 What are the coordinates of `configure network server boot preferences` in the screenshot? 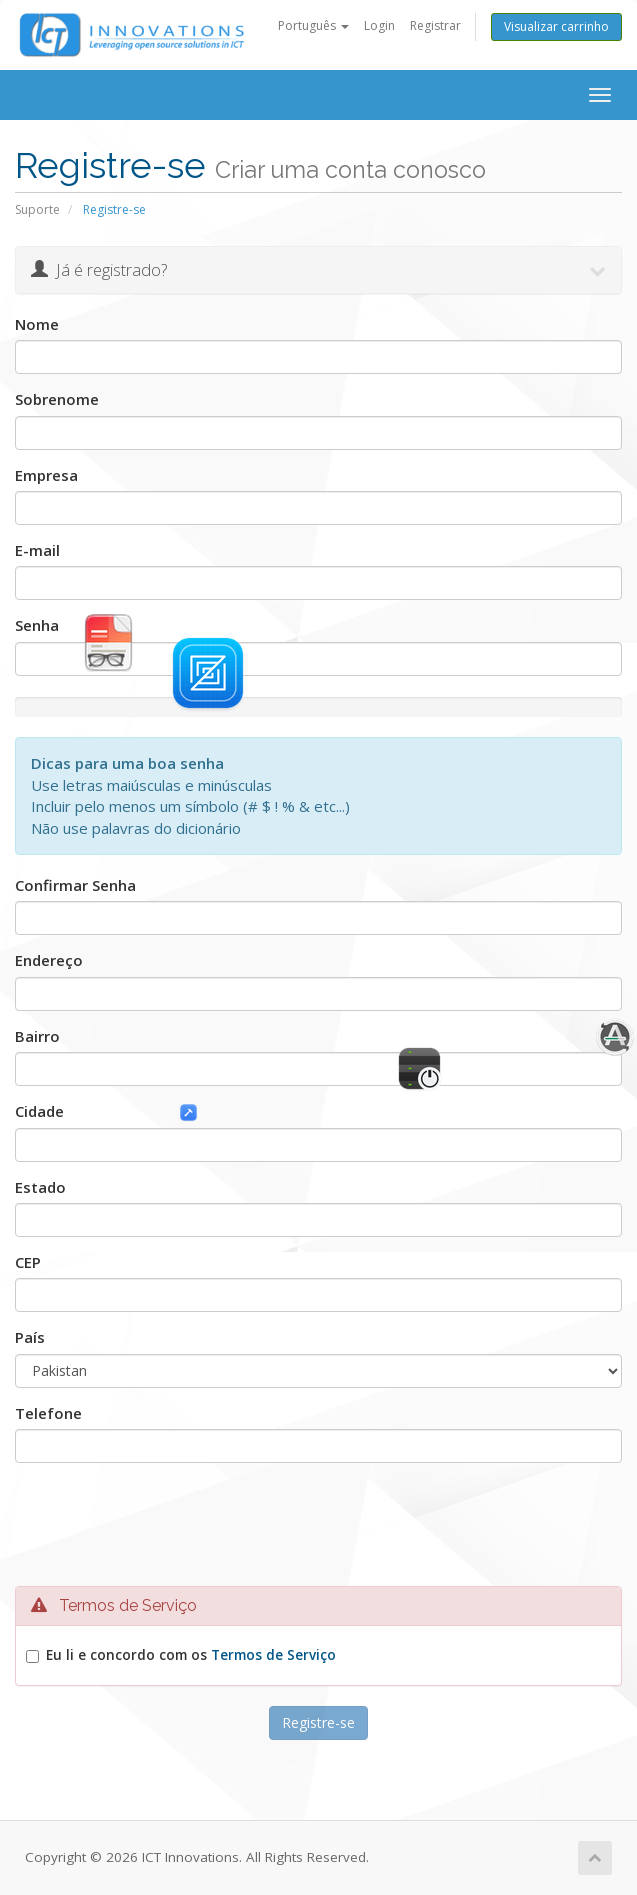 It's located at (419, 1068).